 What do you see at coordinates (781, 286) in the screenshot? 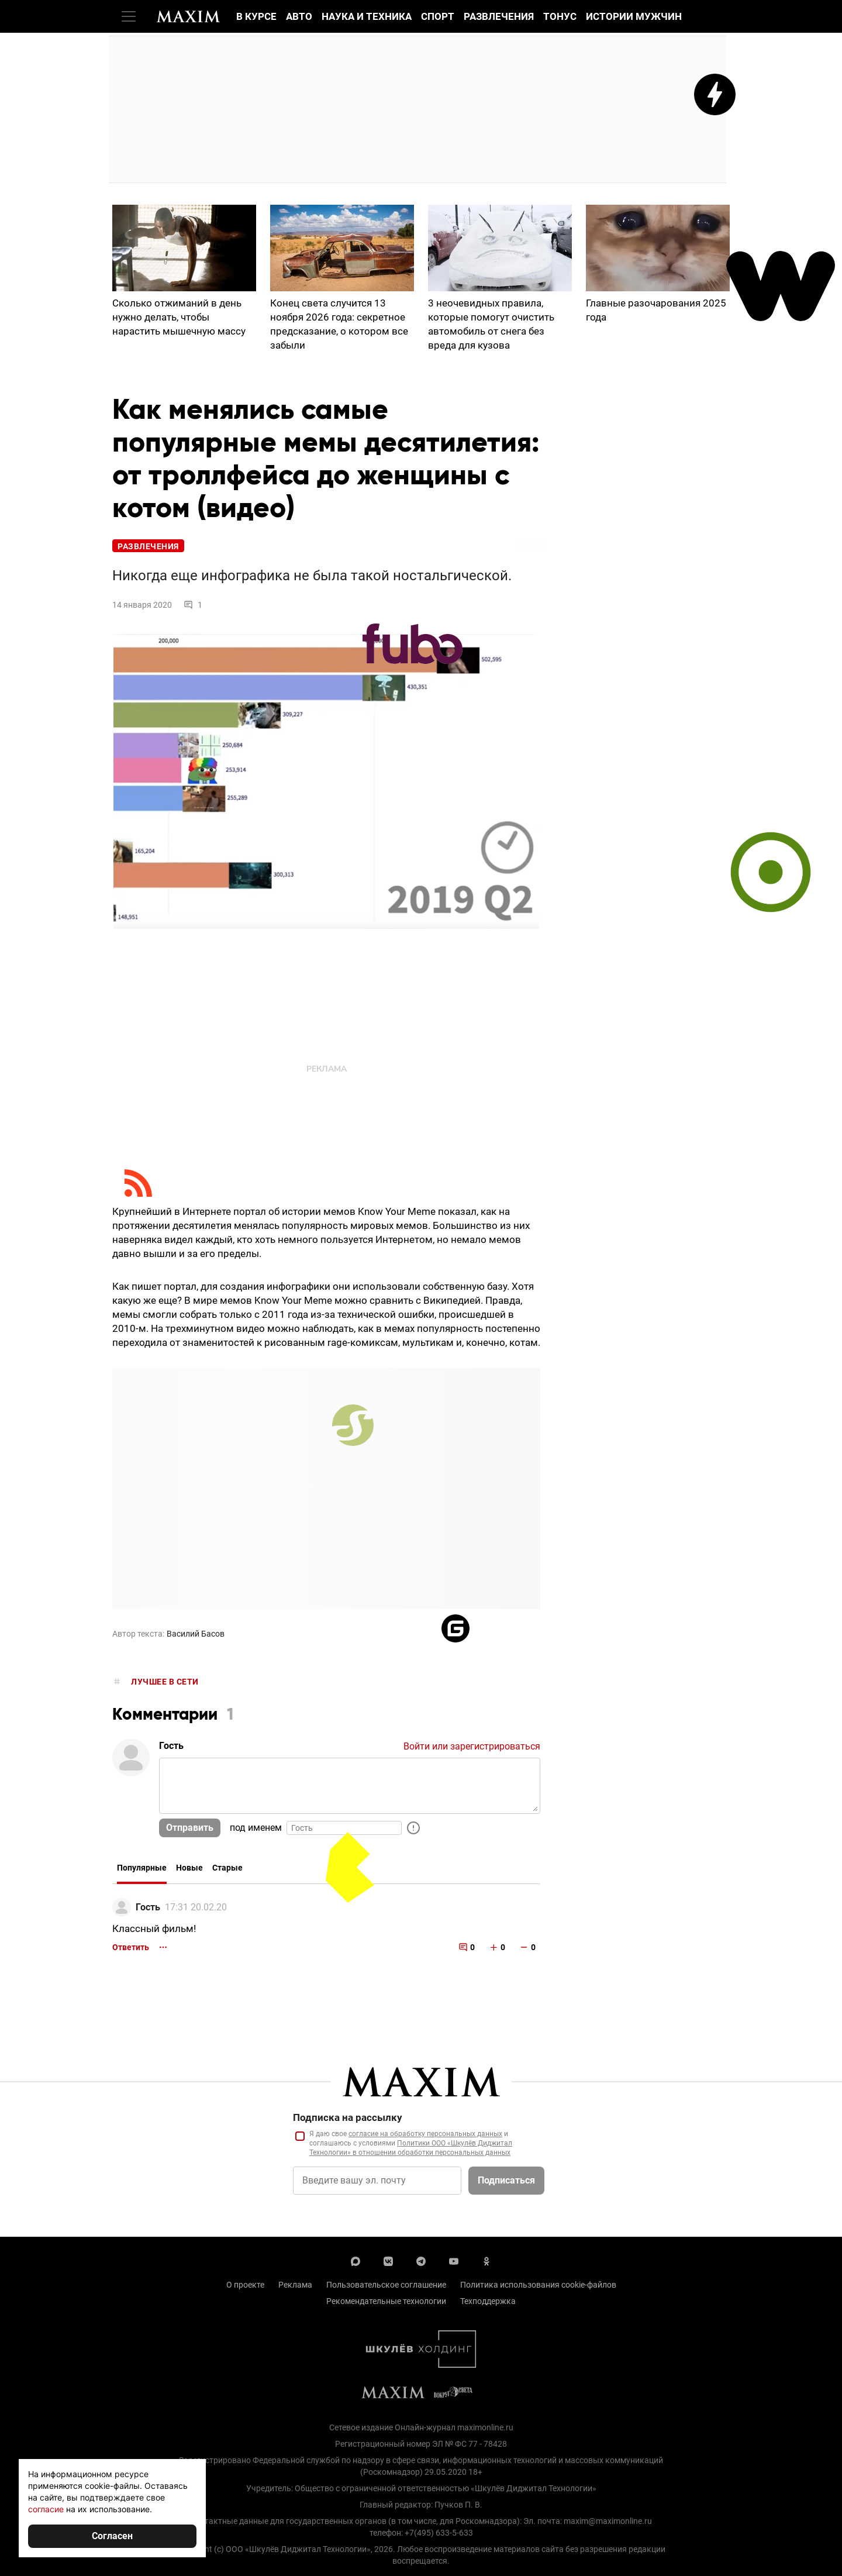
I see `open webtrees genealogy application` at bounding box center [781, 286].